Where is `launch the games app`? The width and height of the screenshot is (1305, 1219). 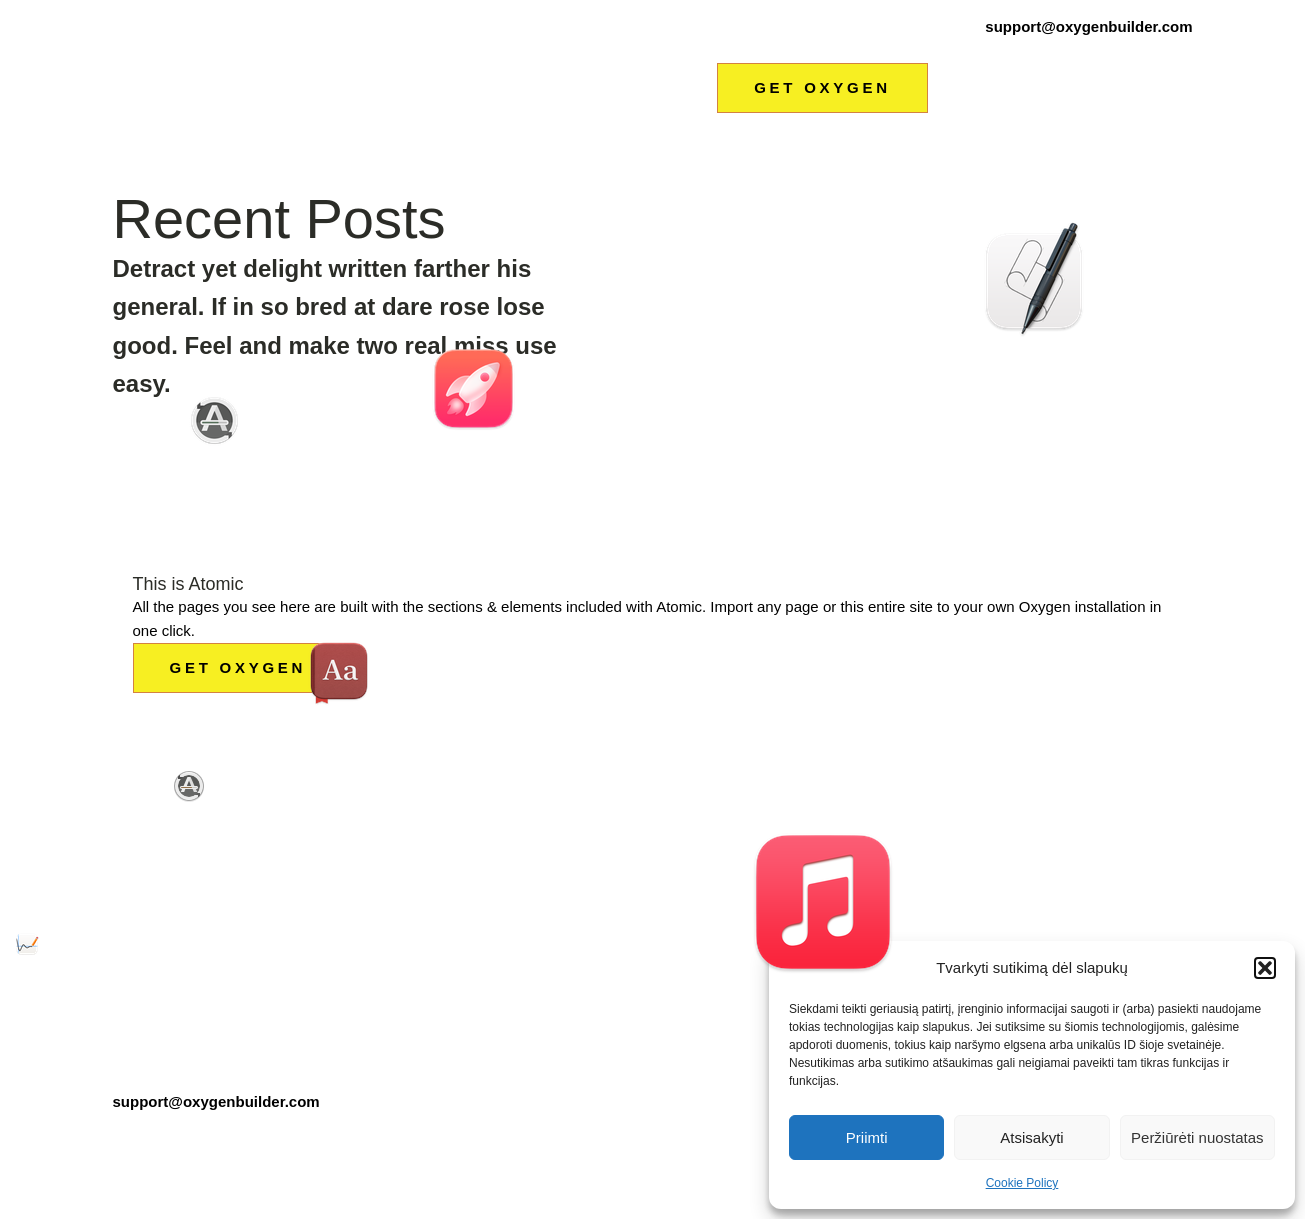 launch the games app is located at coordinates (473, 388).